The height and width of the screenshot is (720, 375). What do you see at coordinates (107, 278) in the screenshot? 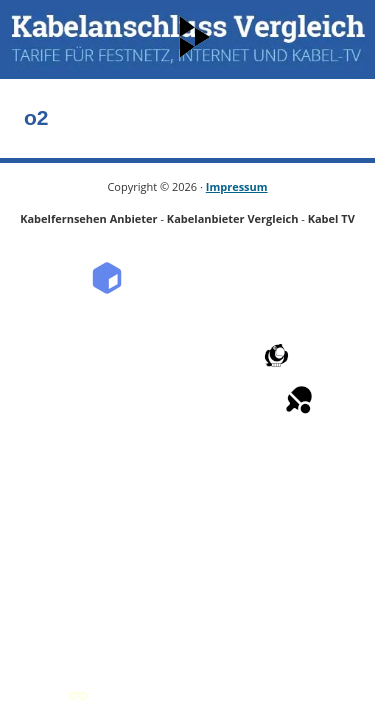
I see `view 3D model or object` at bounding box center [107, 278].